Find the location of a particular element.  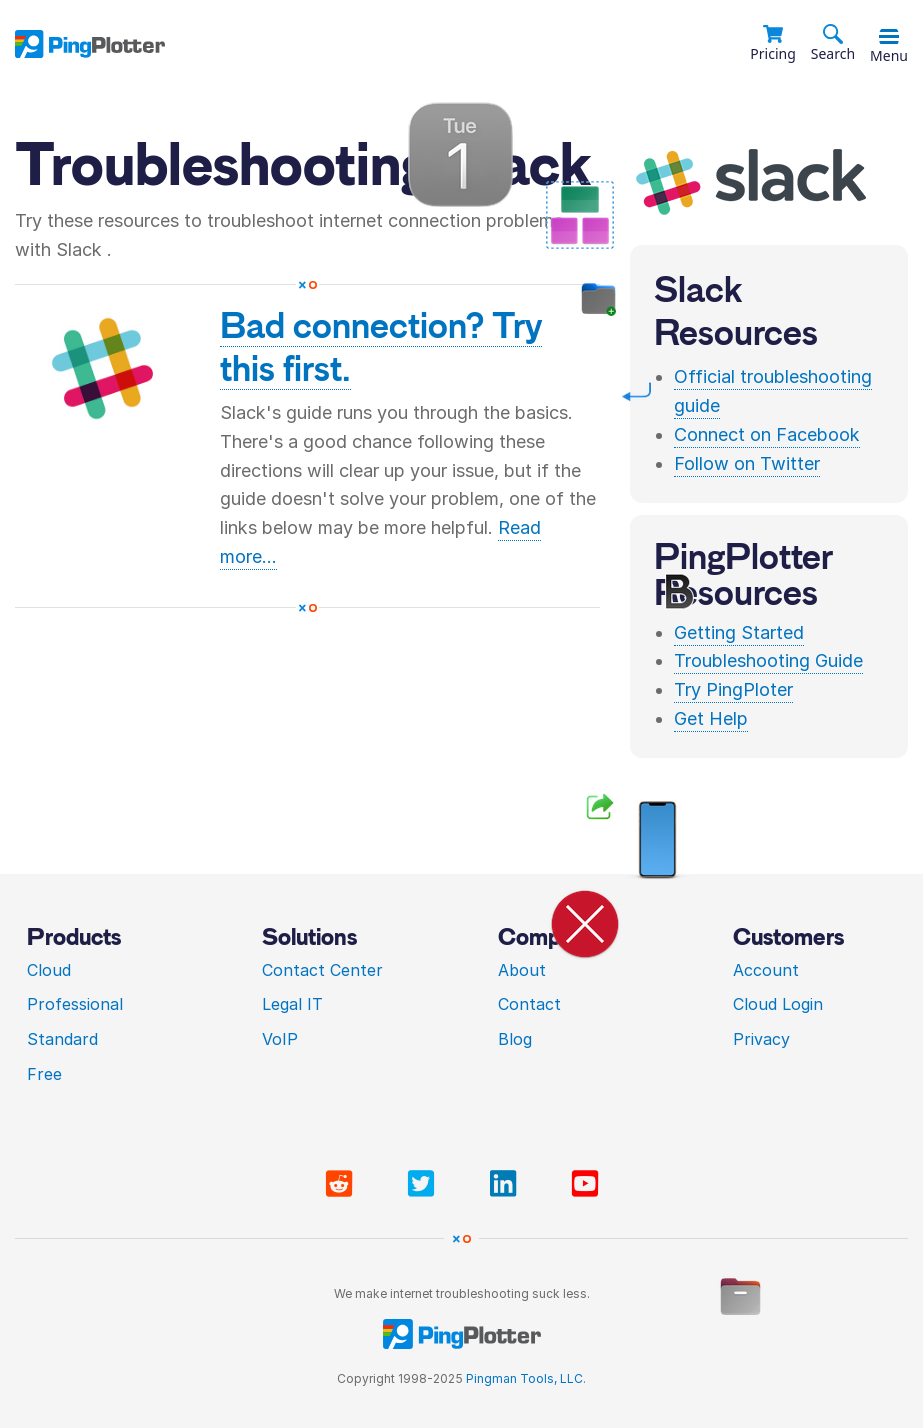

select all items in the current view is located at coordinates (580, 215).